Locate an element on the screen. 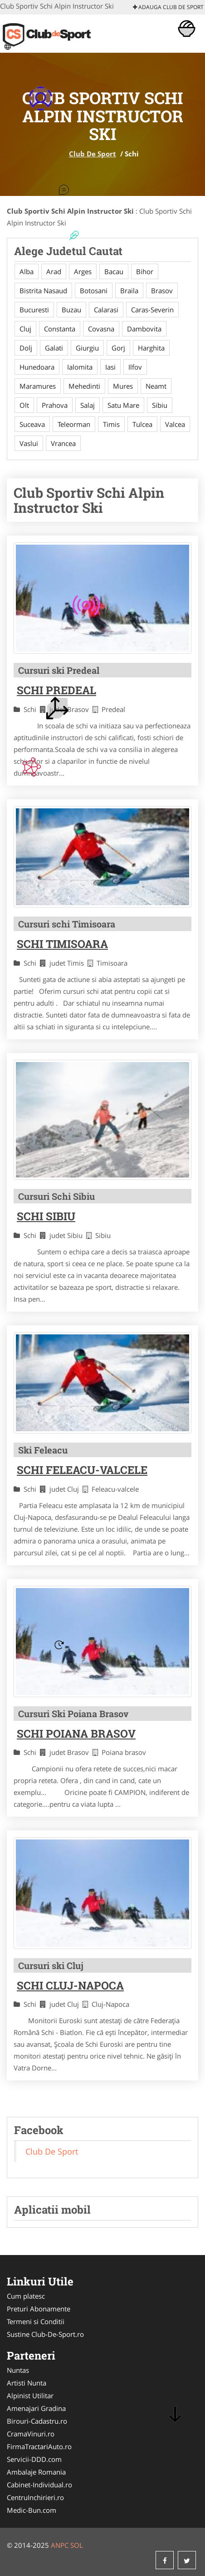 The image size is (205, 2576). access website or browse the internet is located at coordinates (8, 46).